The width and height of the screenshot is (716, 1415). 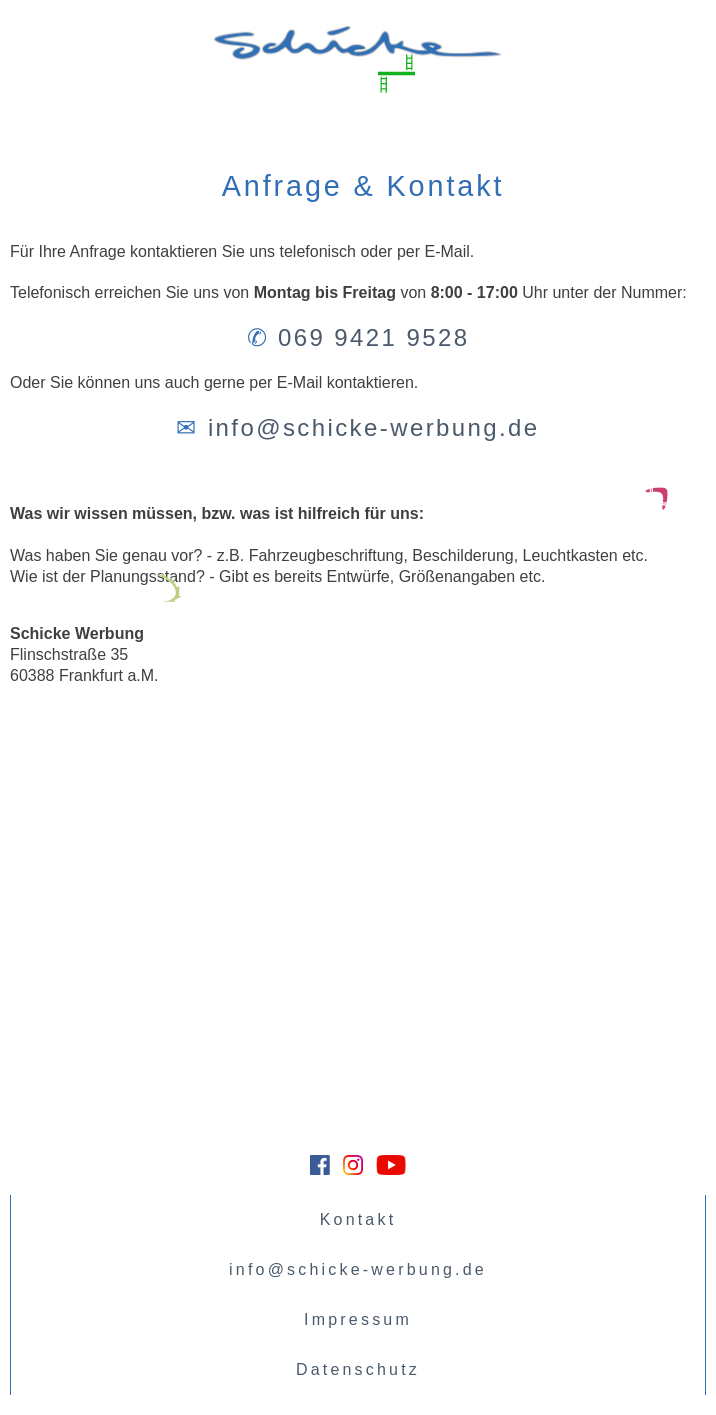 I want to click on access different levels or floors, so click(x=396, y=73).